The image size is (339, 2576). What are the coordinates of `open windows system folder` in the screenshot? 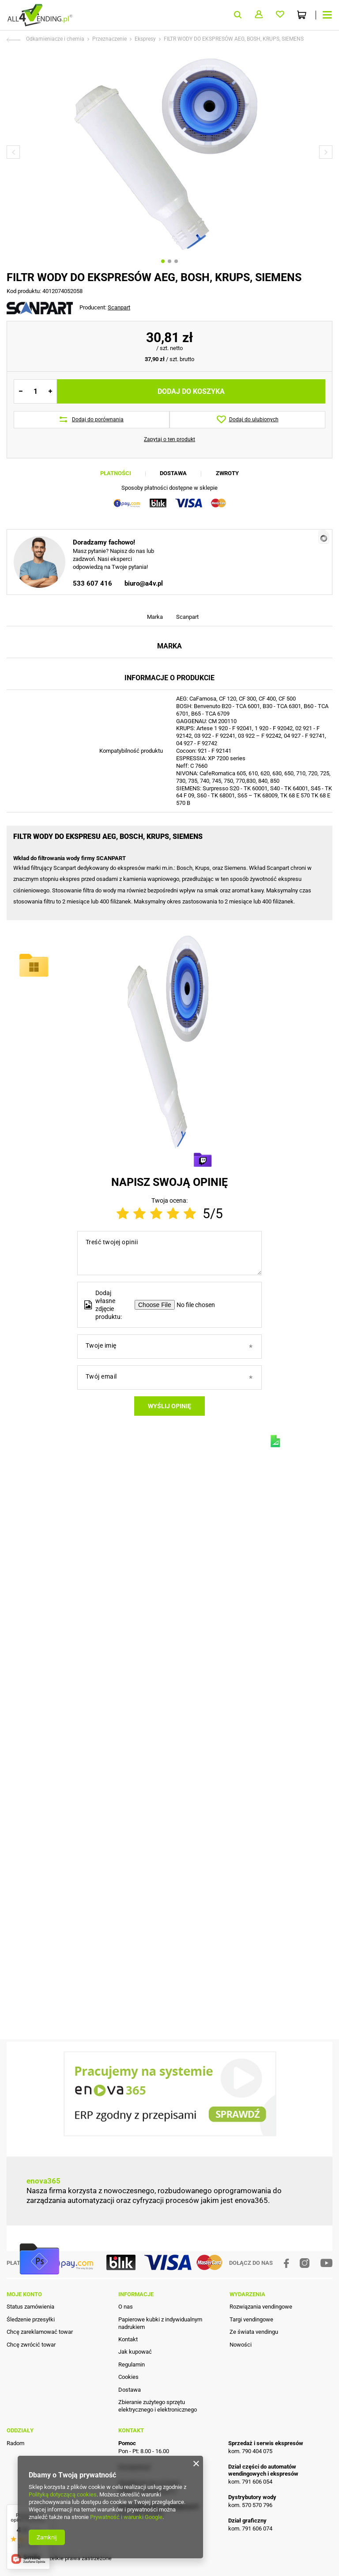 It's located at (34, 966).